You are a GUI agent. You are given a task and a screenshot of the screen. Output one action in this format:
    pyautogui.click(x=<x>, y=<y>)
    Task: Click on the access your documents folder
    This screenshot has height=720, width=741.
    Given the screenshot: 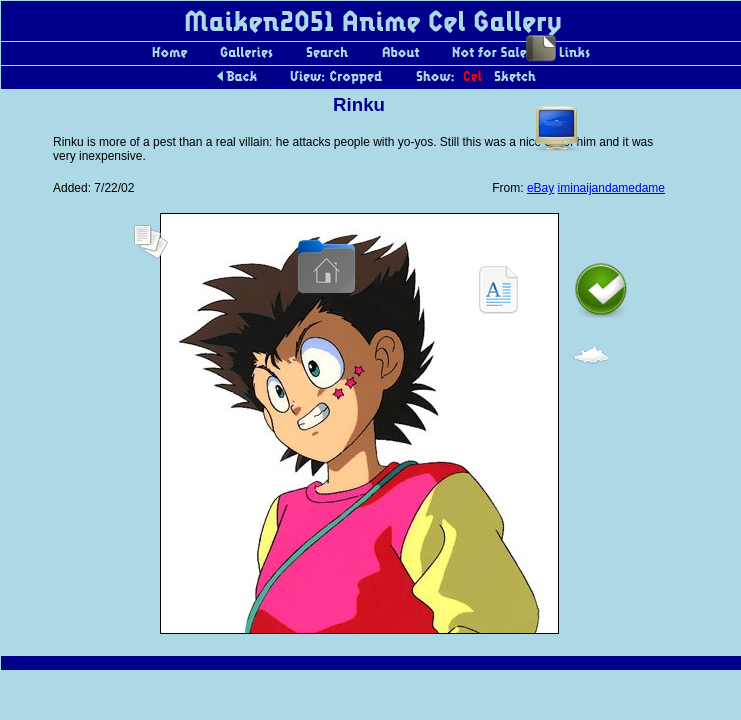 What is the action you would take?
    pyautogui.click(x=151, y=242)
    